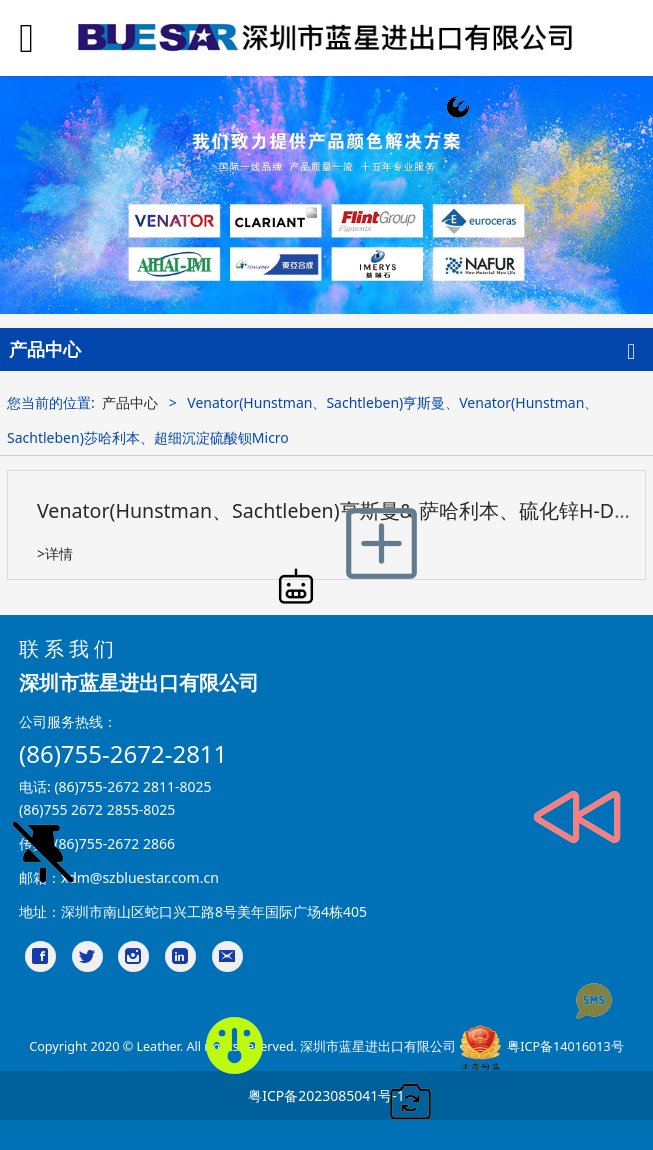  Describe the element at coordinates (577, 817) in the screenshot. I see `skip to previous track` at that location.